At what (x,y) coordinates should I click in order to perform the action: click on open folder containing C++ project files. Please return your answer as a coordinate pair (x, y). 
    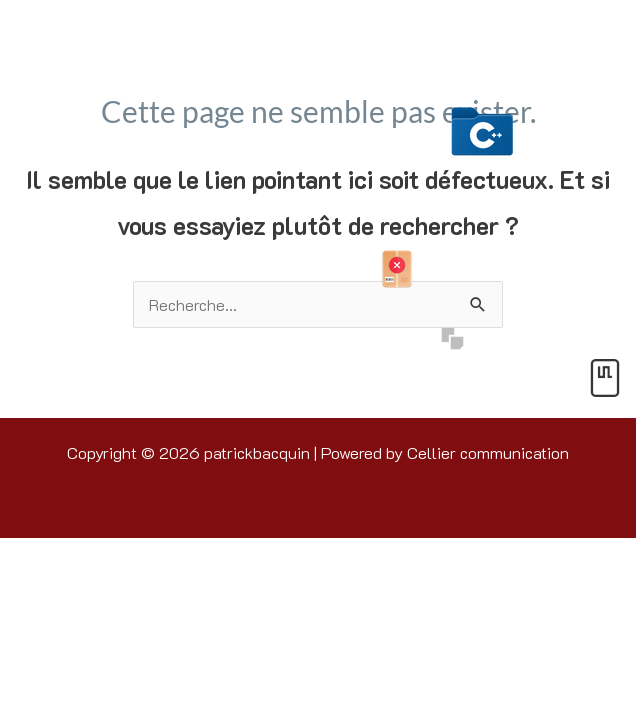
    Looking at the image, I should click on (482, 133).